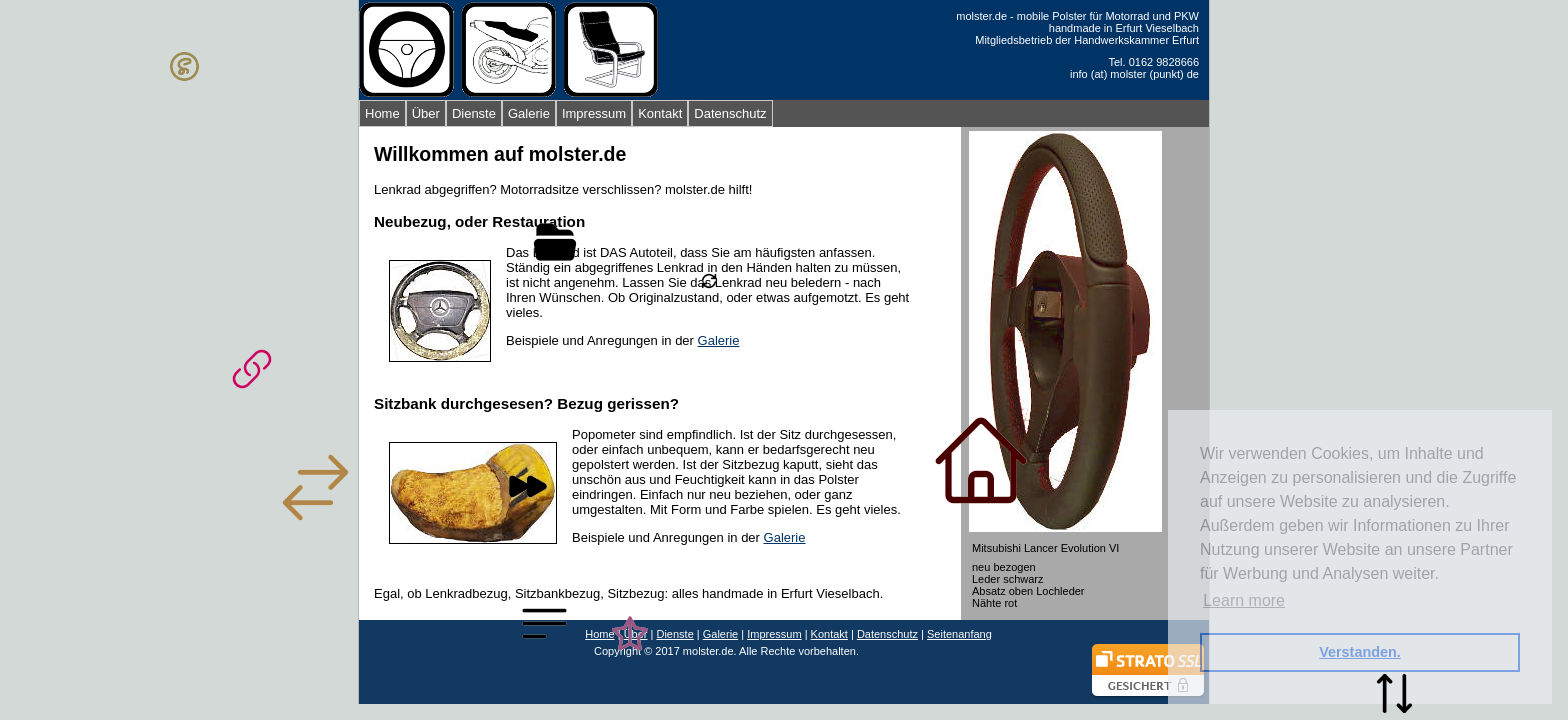  I want to click on open folder to view contents, so click(555, 242).